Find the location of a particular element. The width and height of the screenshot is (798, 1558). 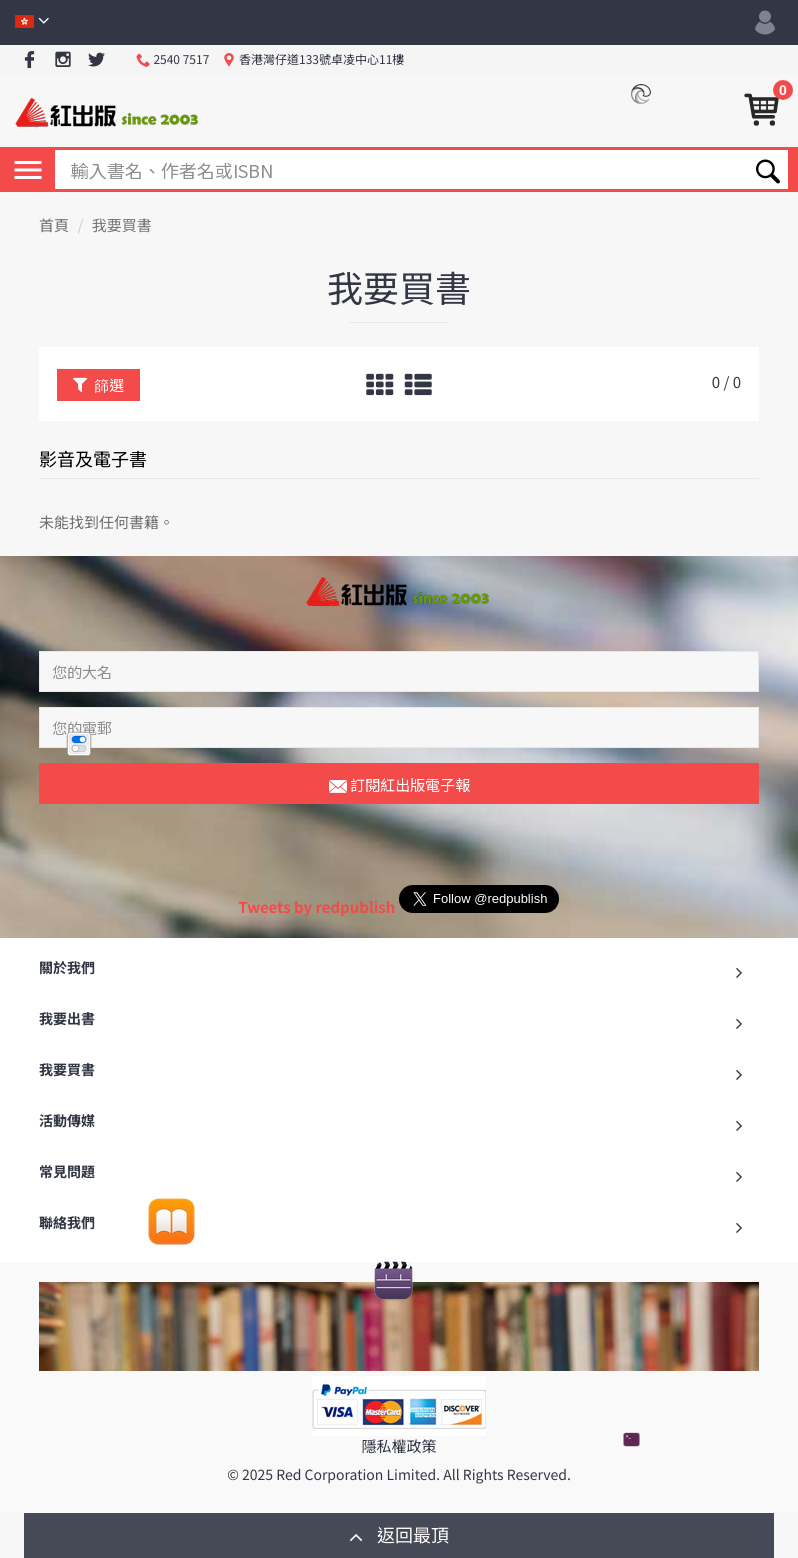

open system settings or preferences is located at coordinates (79, 744).